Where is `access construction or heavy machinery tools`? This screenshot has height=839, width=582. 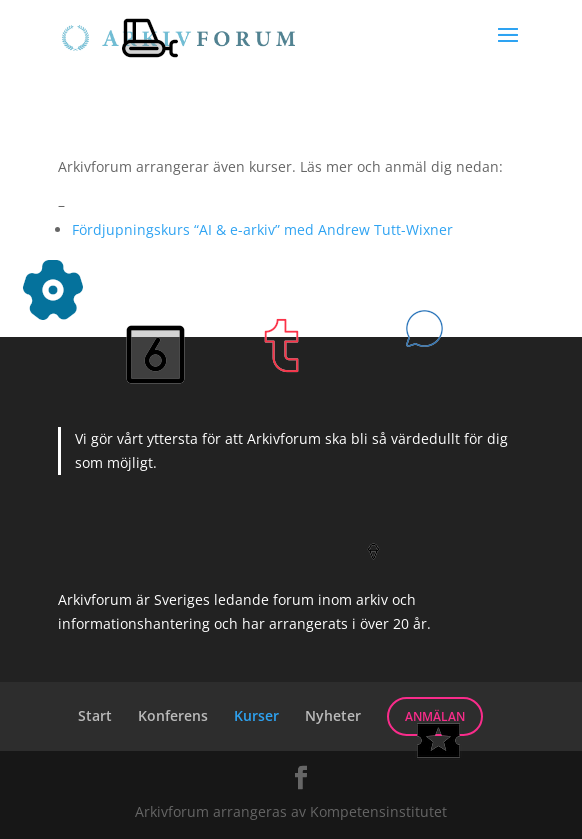
access construction or heavy machinery tools is located at coordinates (150, 38).